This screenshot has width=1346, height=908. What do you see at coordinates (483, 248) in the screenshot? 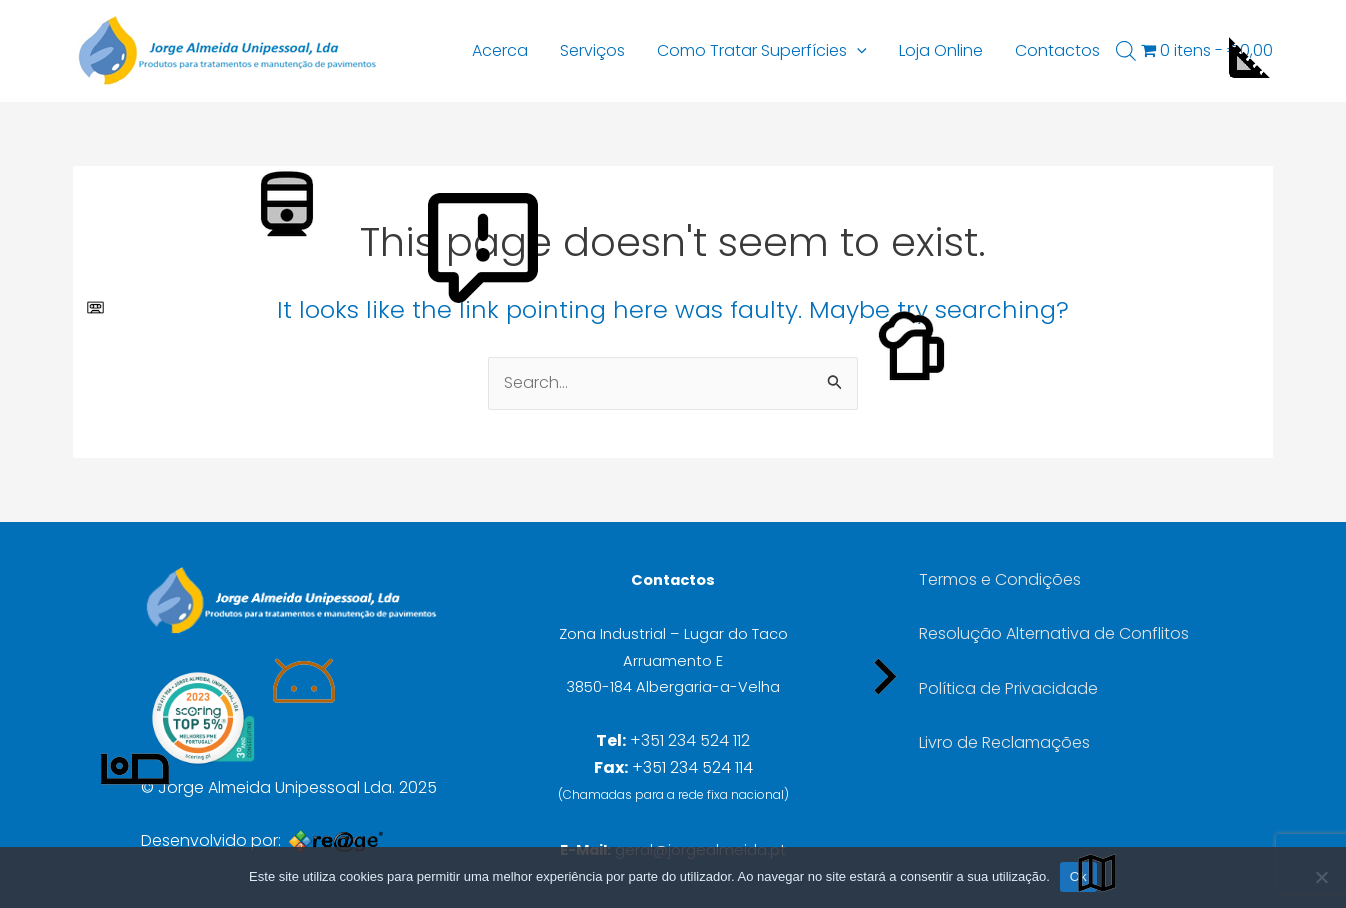
I see `report an issue or problem` at bounding box center [483, 248].